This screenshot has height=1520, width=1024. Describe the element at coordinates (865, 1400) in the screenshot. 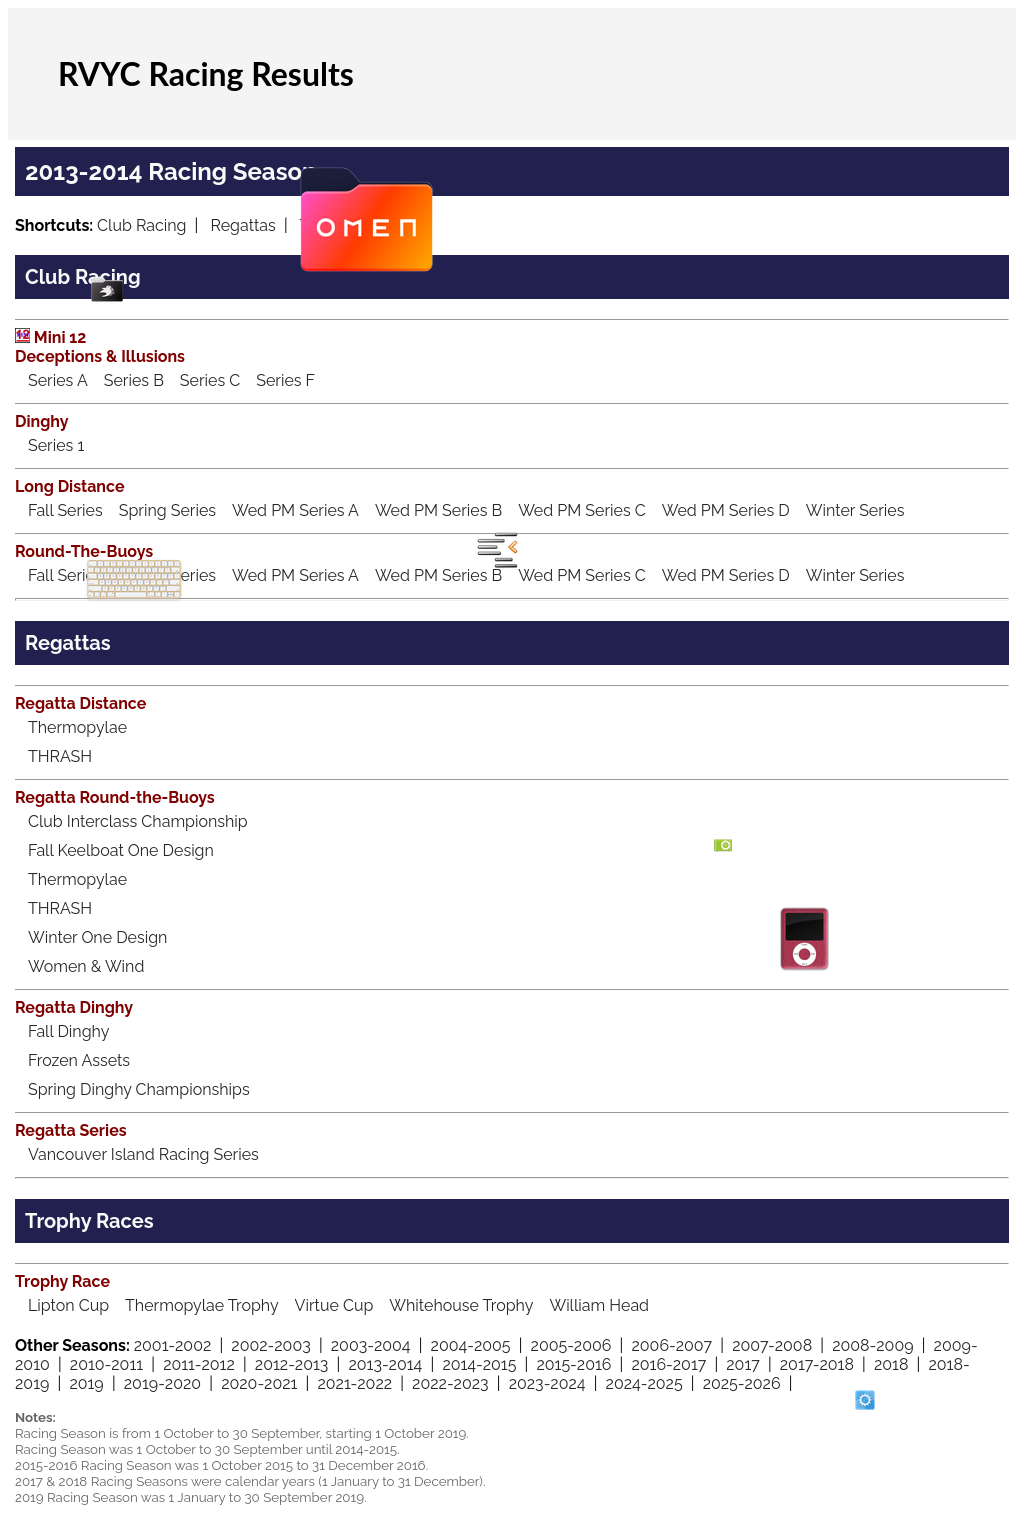

I see `windows executable file type indicator` at that location.